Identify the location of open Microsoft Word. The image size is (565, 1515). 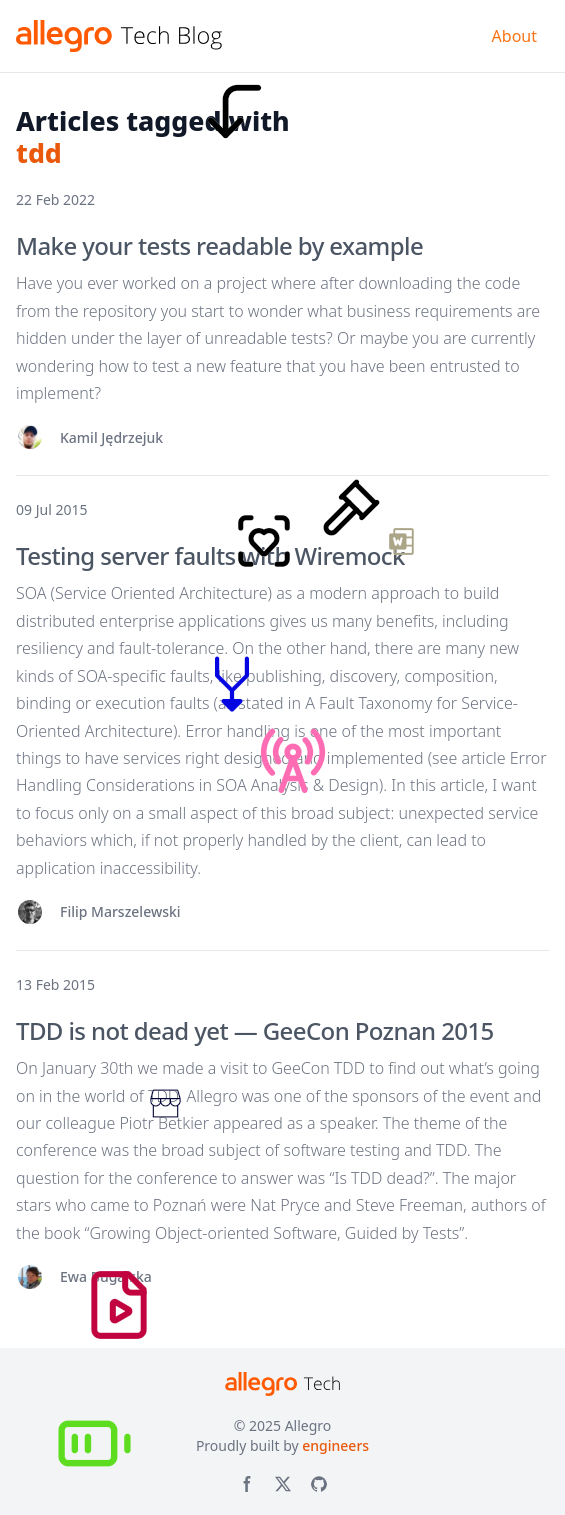
(402, 541).